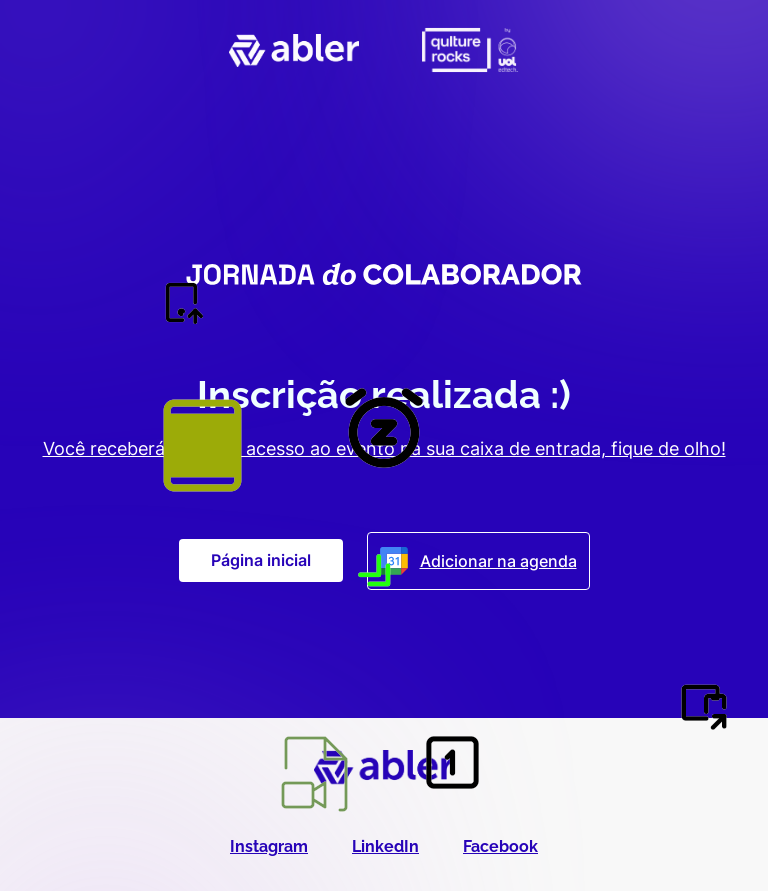  Describe the element at coordinates (384, 428) in the screenshot. I see `snooze an active alarm` at that location.